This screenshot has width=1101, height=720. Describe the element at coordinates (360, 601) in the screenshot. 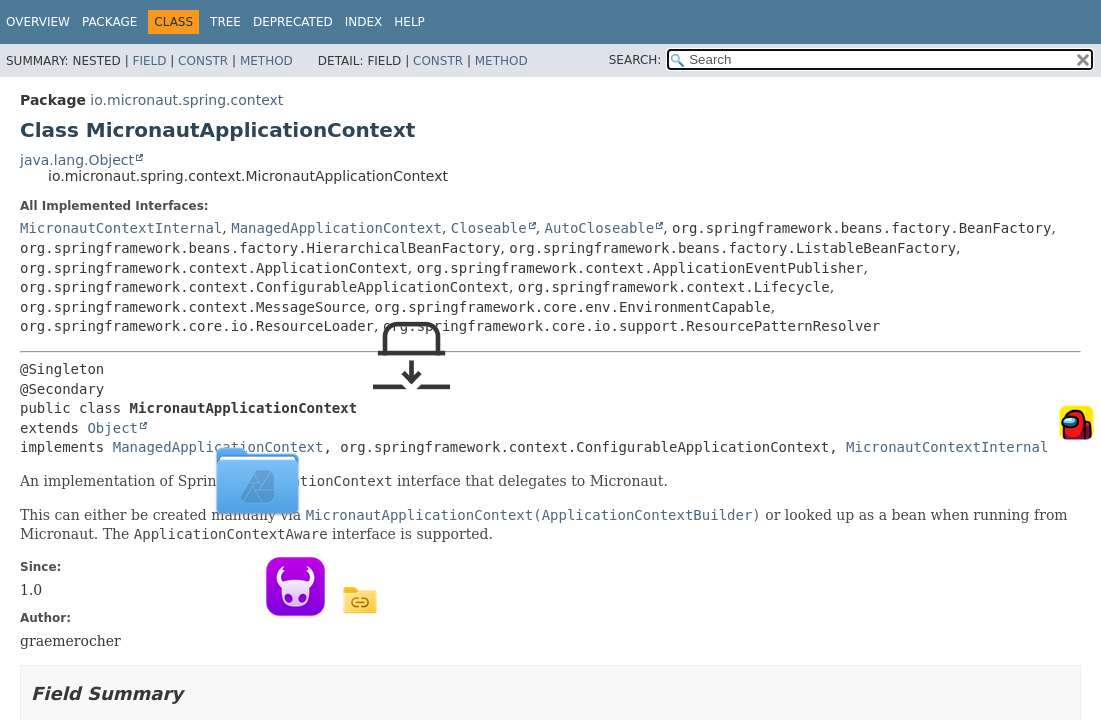

I see `open folder containing saved links or shortcuts` at that location.